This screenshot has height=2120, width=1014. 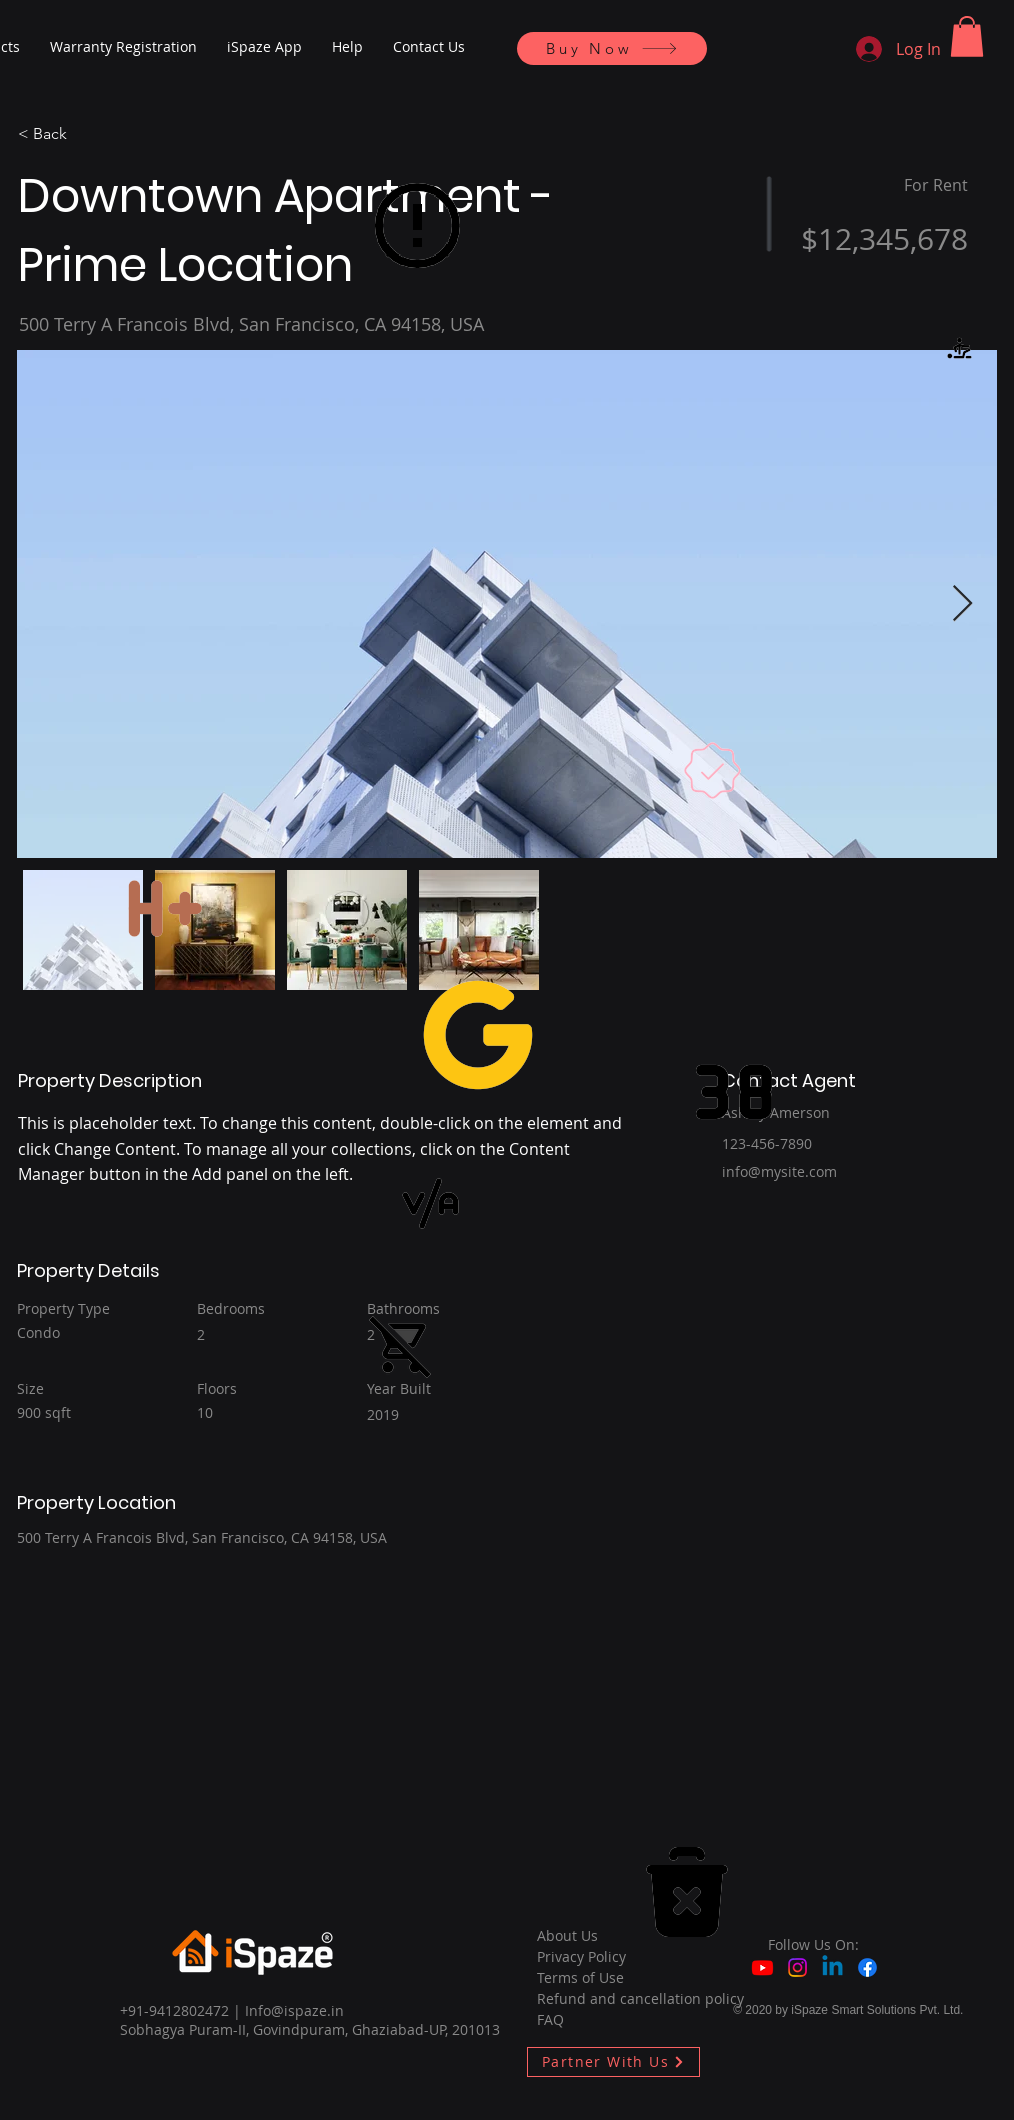 I want to click on indicates verified or authenticated status, so click(x=712, y=770).